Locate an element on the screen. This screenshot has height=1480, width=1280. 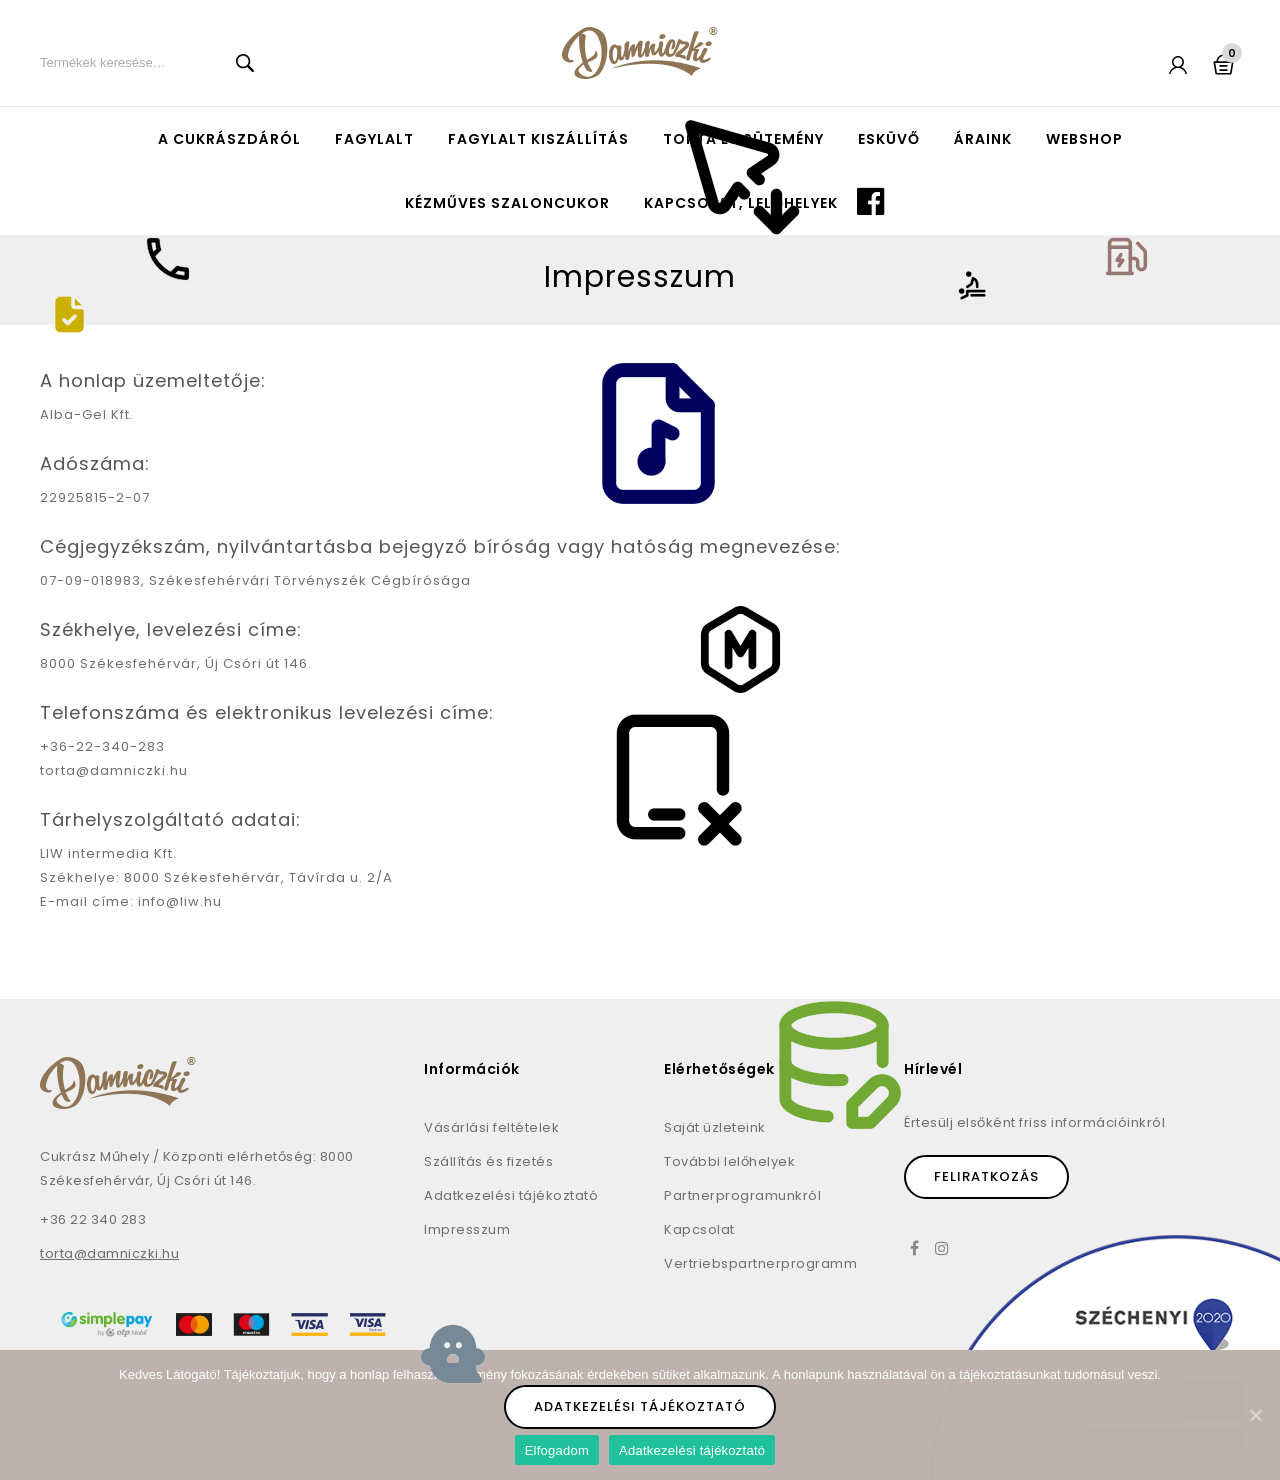
find nearby electric vehicle charging stations is located at coordinates (1126, 256).